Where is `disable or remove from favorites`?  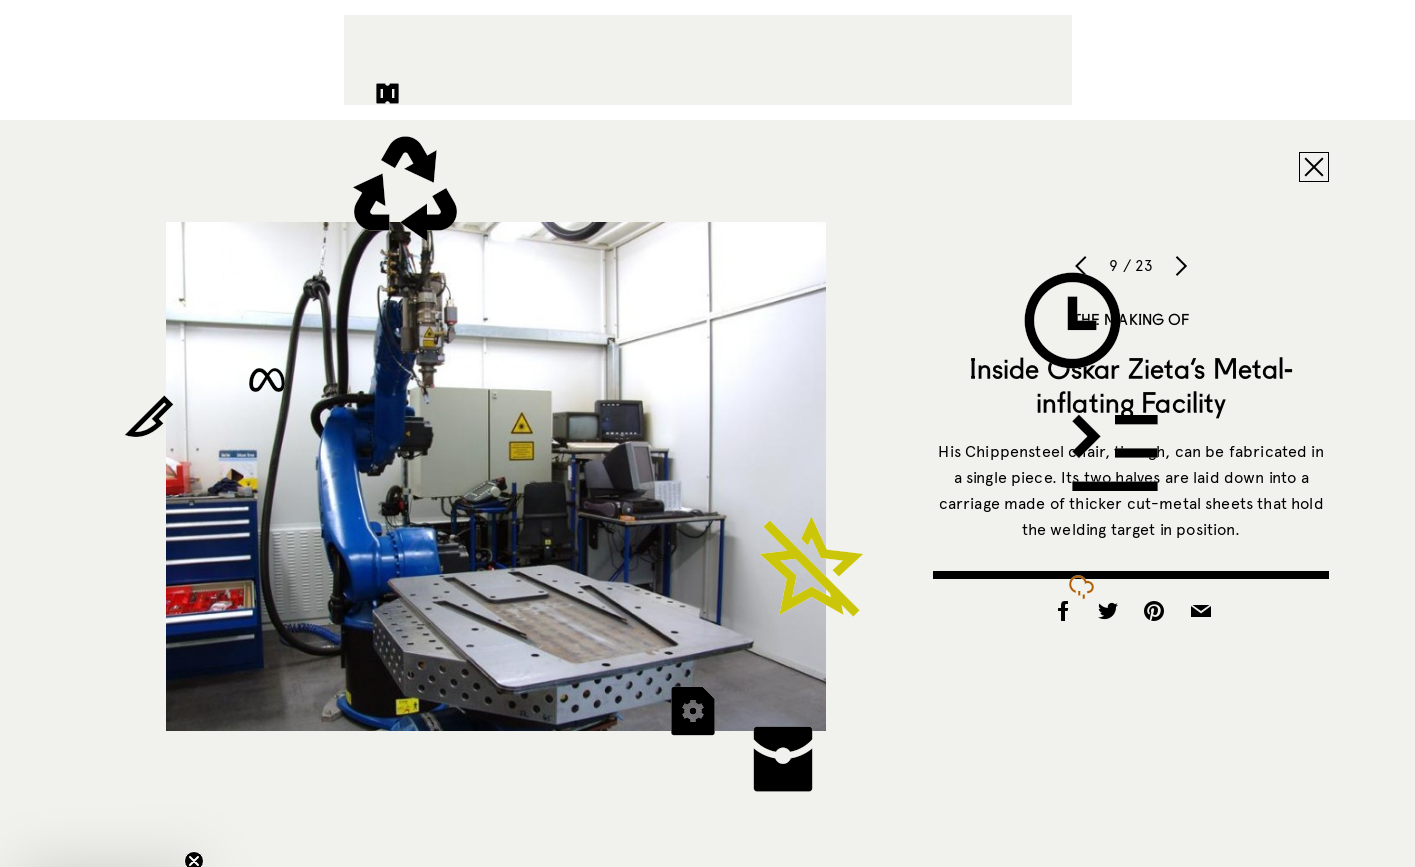 disable or remove from favorites is located at coordinates (811, 568).